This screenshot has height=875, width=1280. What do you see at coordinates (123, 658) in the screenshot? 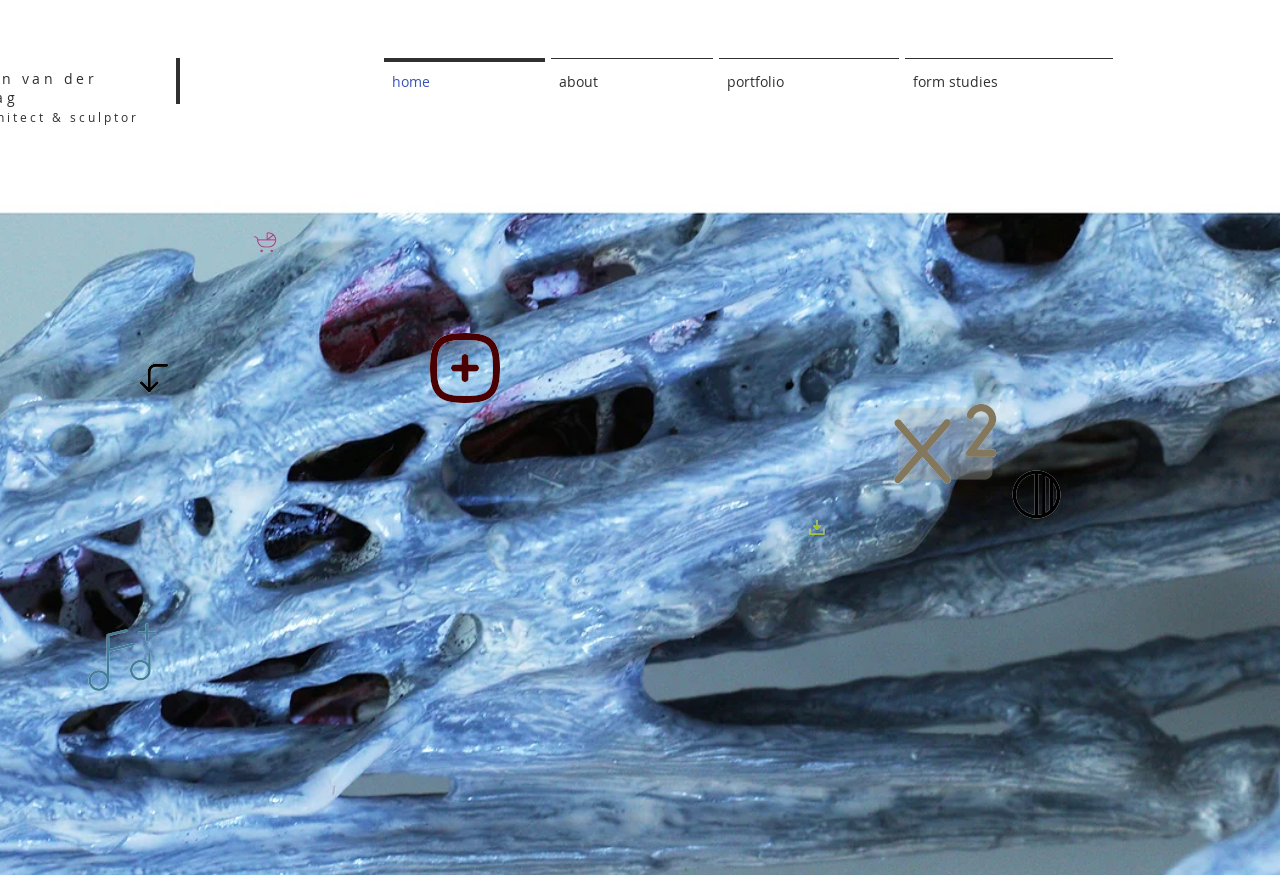
I see `add a new song to your library` at bounding box center [123, 658].